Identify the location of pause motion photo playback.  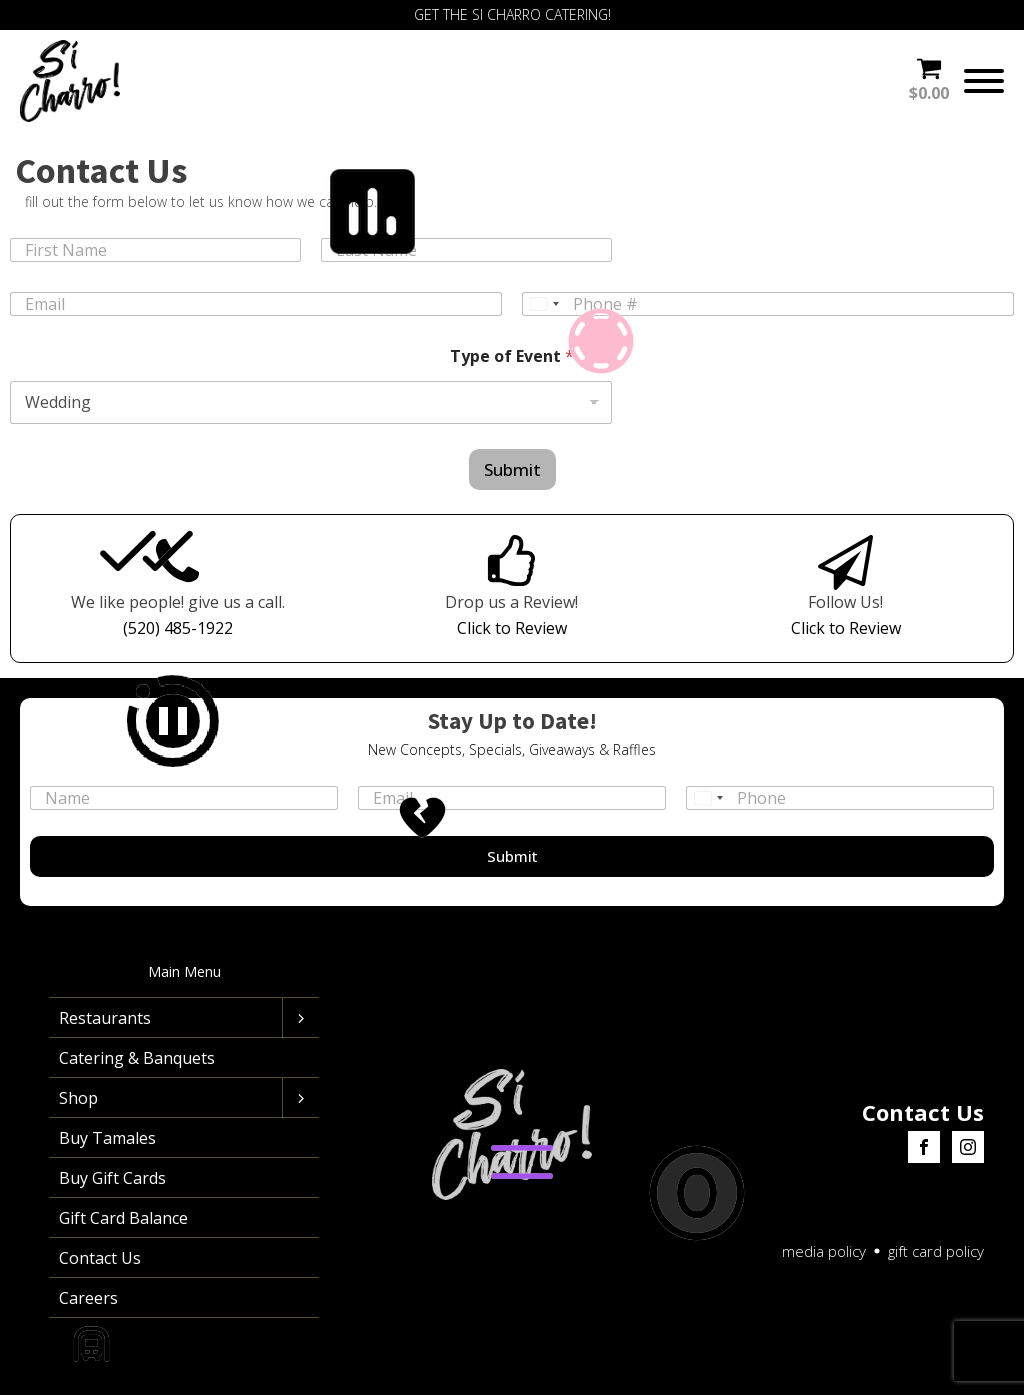
(173, 721).